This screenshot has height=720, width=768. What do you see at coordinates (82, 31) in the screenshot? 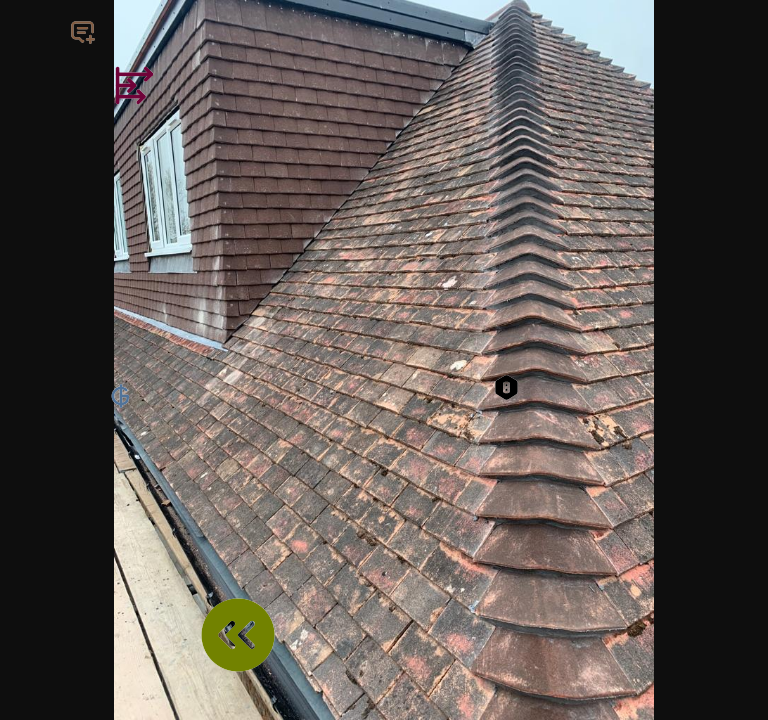
I see `compose a new message` at bounding box center [82, 31].